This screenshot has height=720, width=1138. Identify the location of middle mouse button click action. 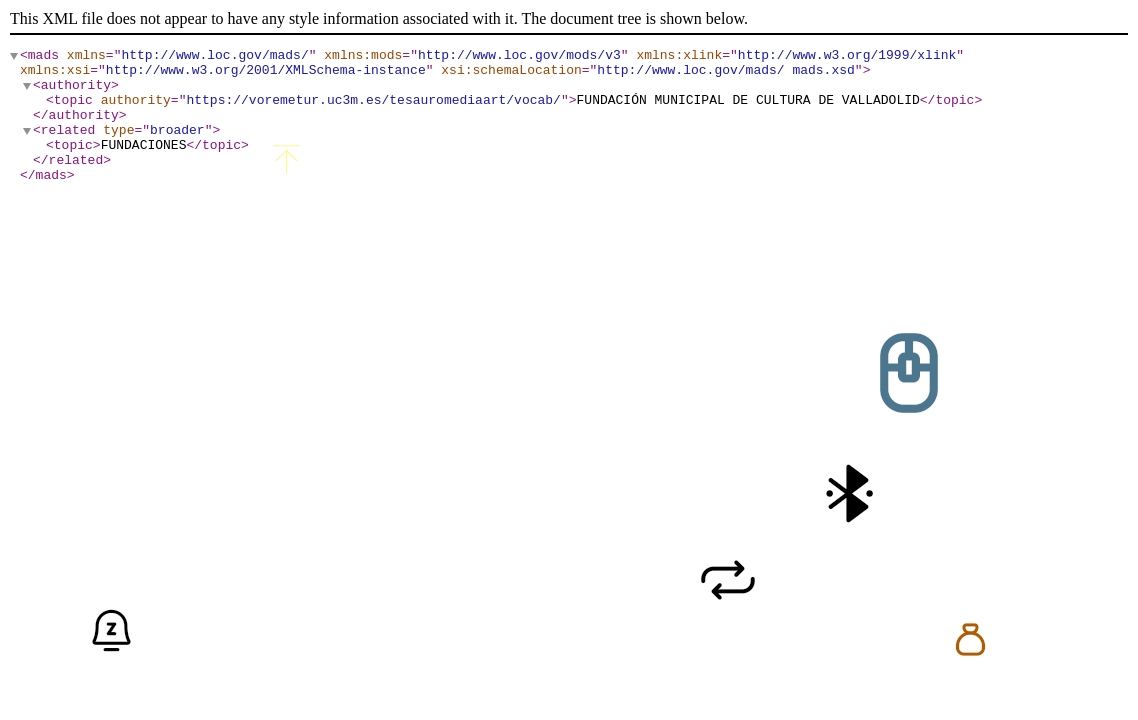
(909, 373).